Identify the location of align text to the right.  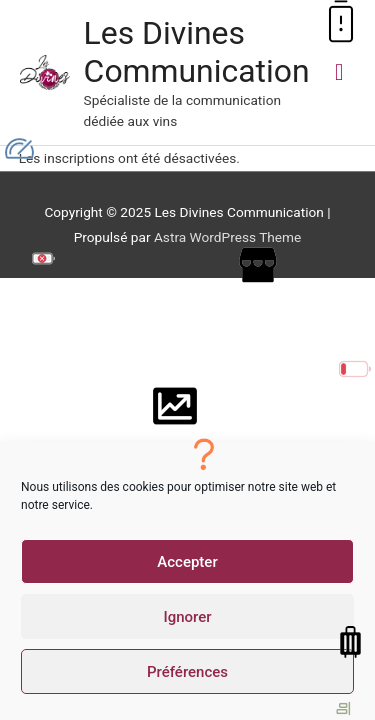
(343, 708).